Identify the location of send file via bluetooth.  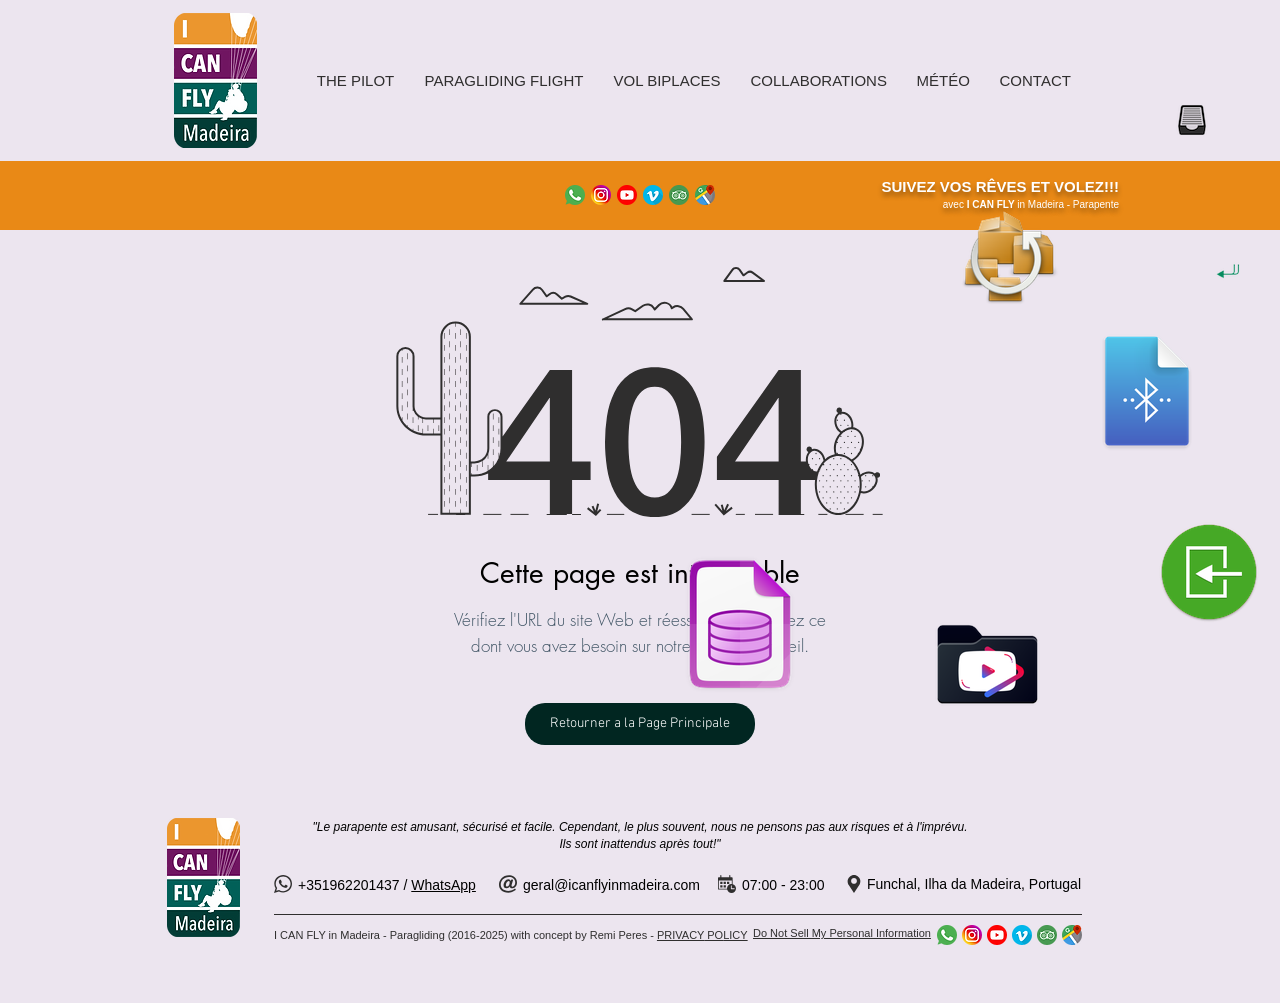
(1147, 391).